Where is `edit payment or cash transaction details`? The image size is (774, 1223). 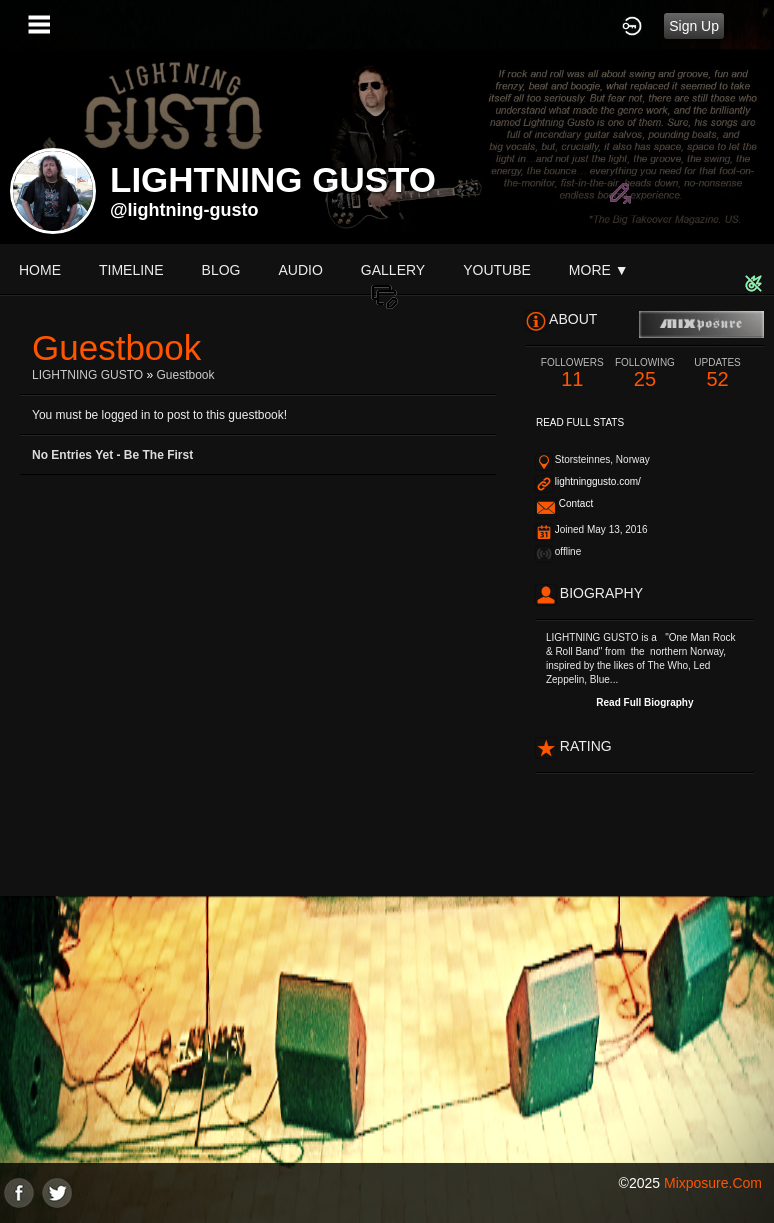
edit payment or cash transaction details is located at coordinates (384, 295).